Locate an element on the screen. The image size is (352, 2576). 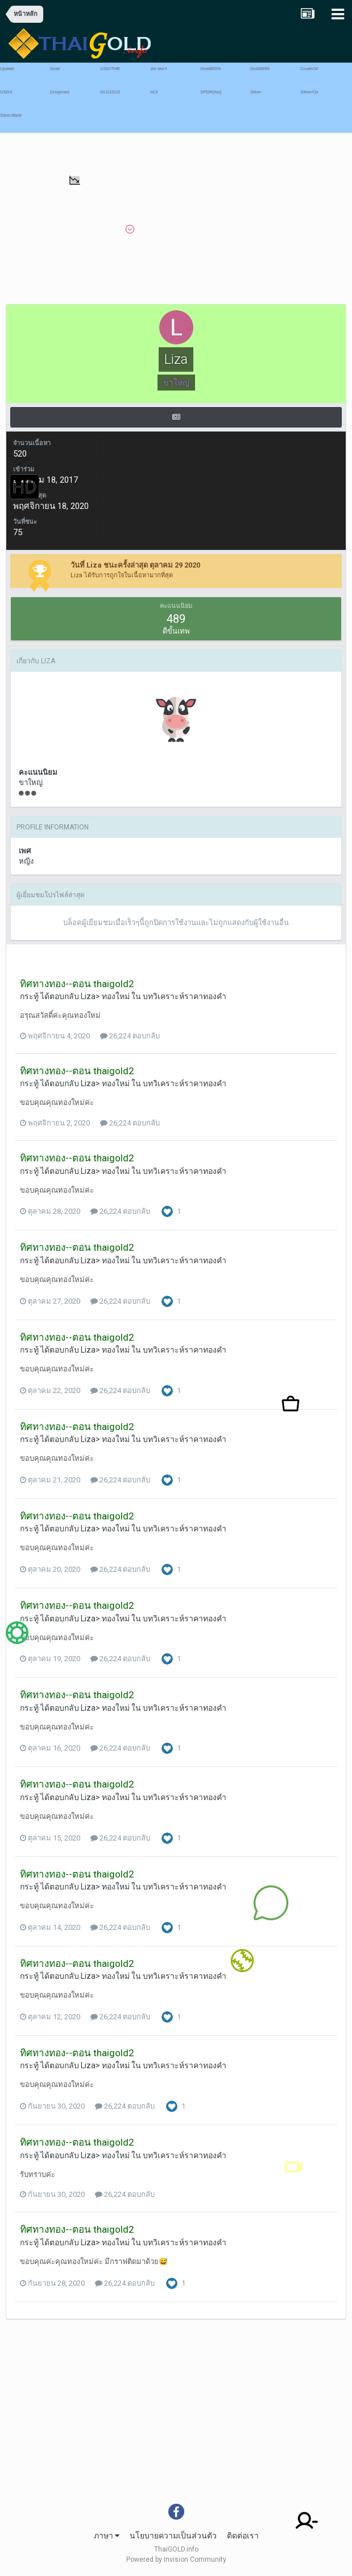
start a video call is located at coordinates (293, 2167).